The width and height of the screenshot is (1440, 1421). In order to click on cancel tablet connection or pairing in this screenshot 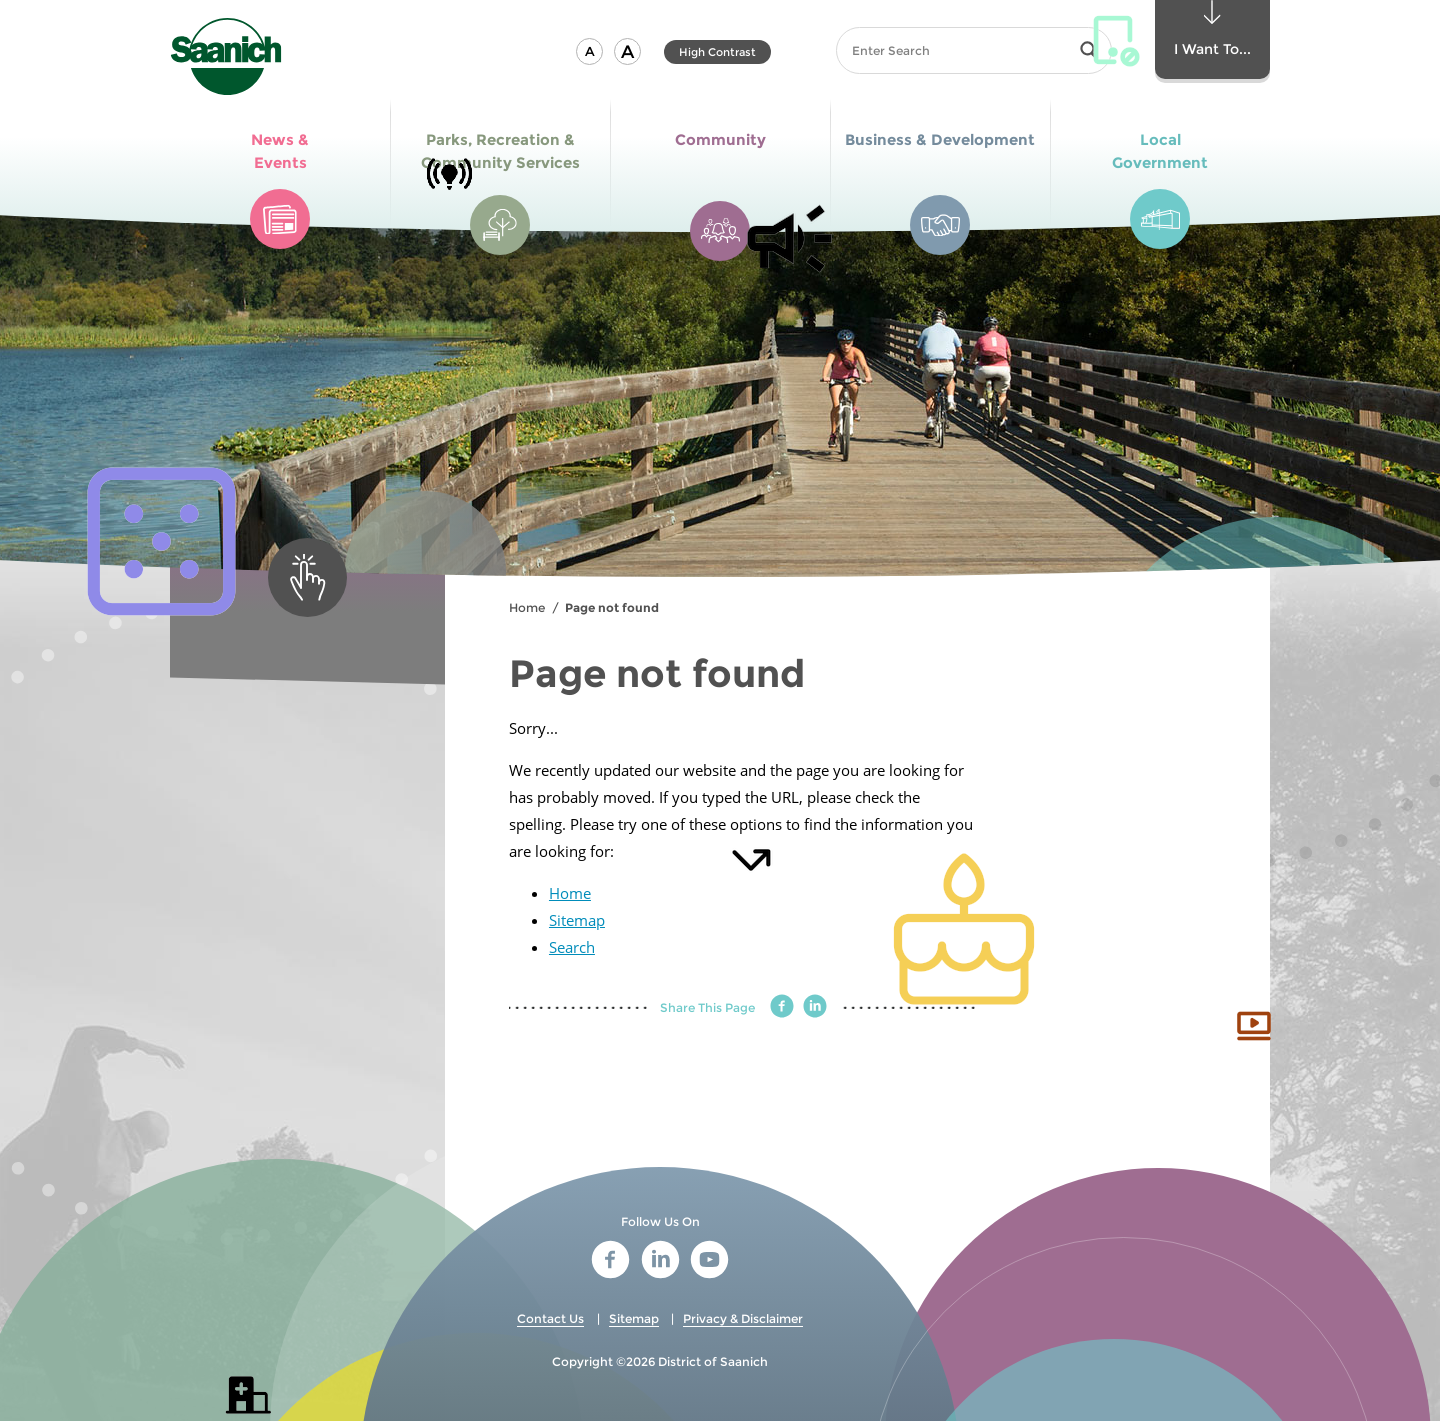, I will do `click(1113, 40)`.